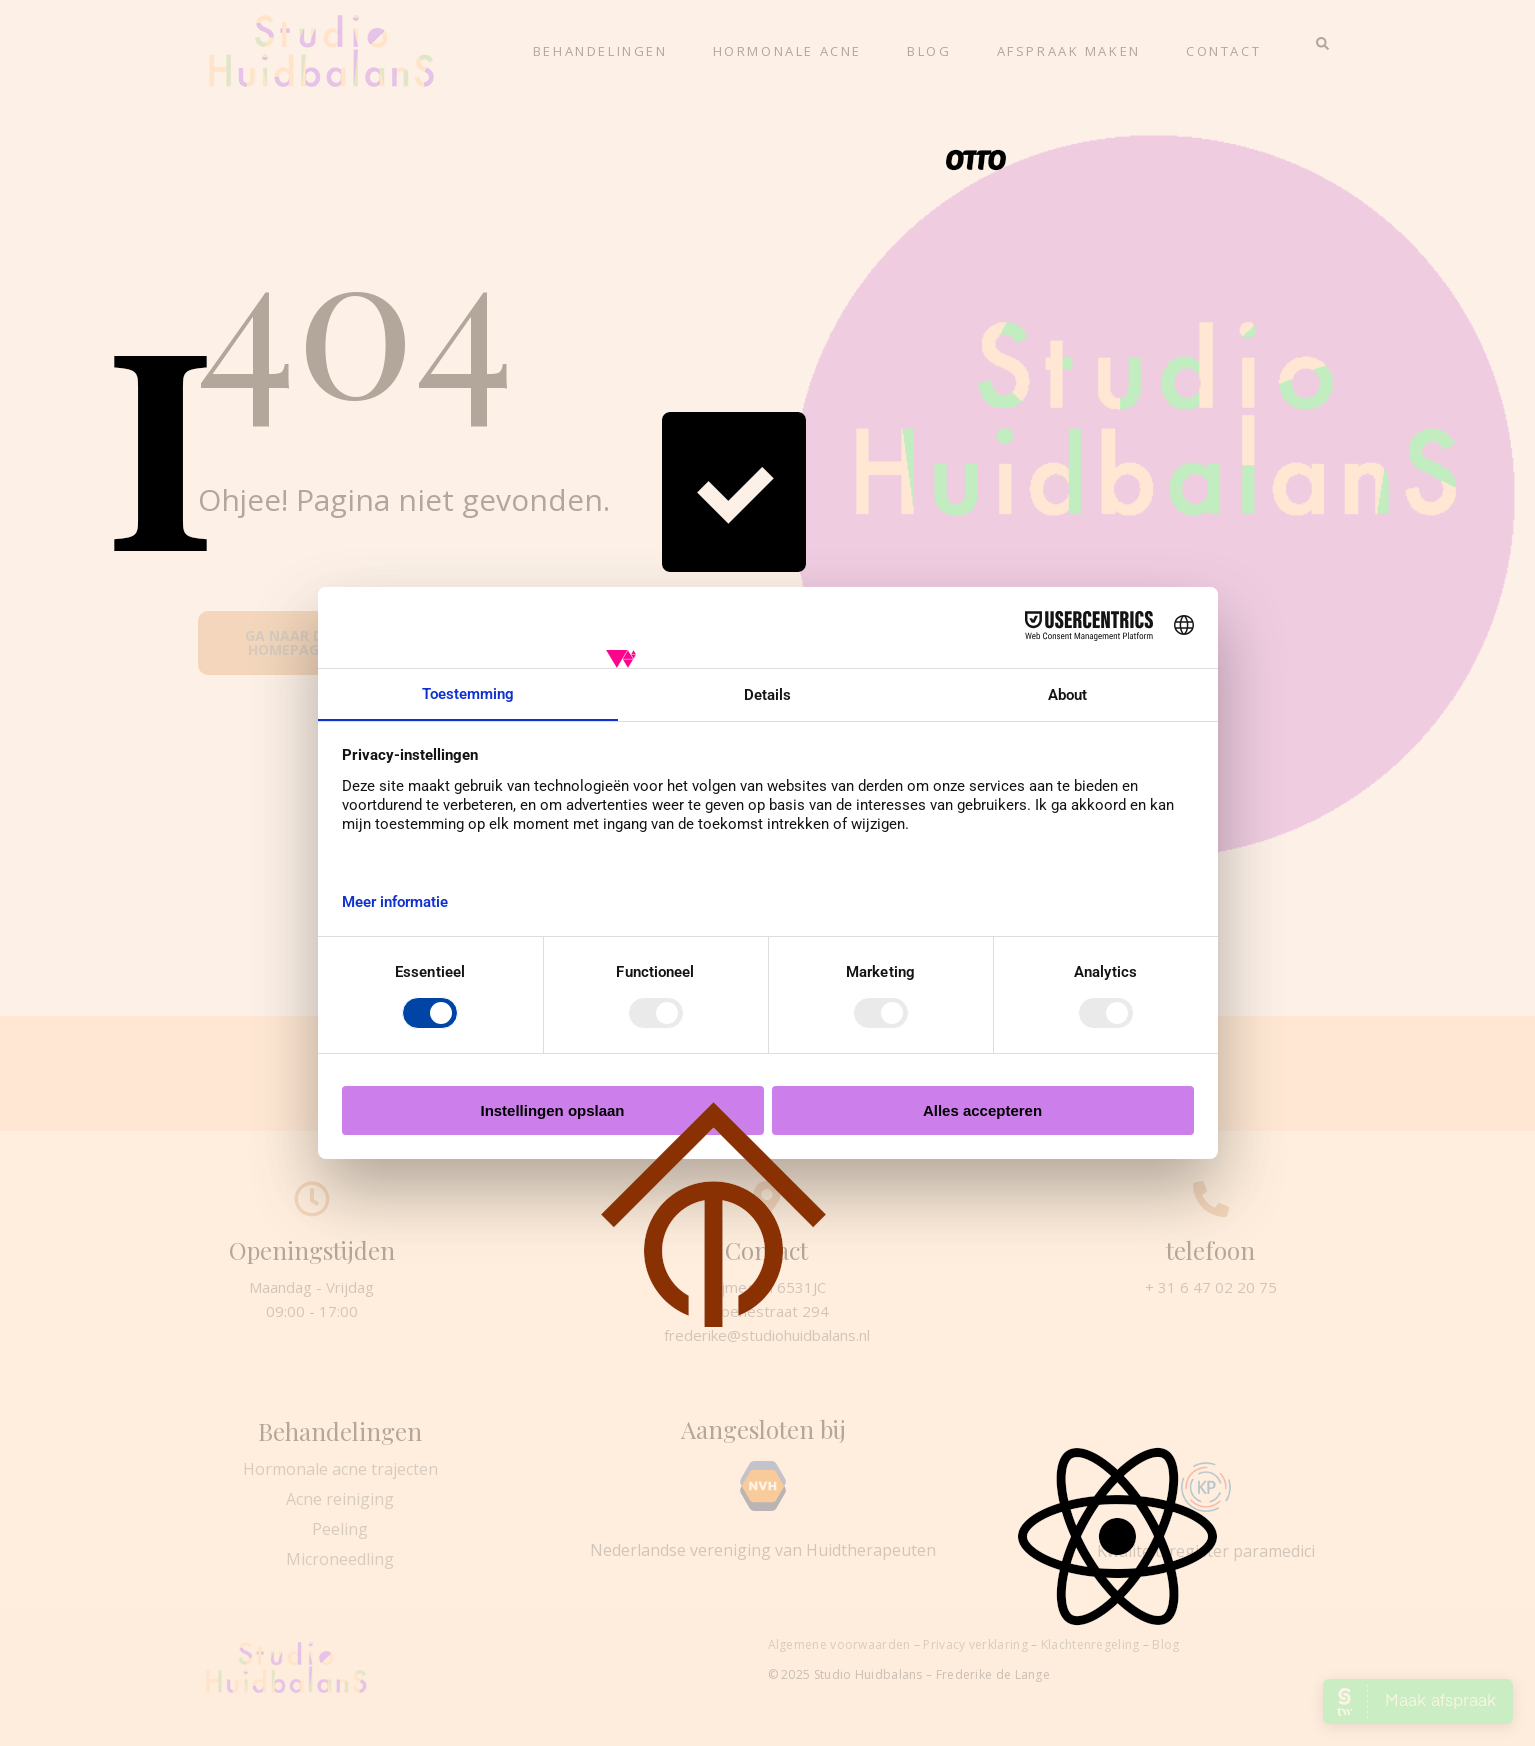 This screenshot has height=1746, width=1535. I want to click on open tasmota smart home firmware settings, so click(713, 1214).